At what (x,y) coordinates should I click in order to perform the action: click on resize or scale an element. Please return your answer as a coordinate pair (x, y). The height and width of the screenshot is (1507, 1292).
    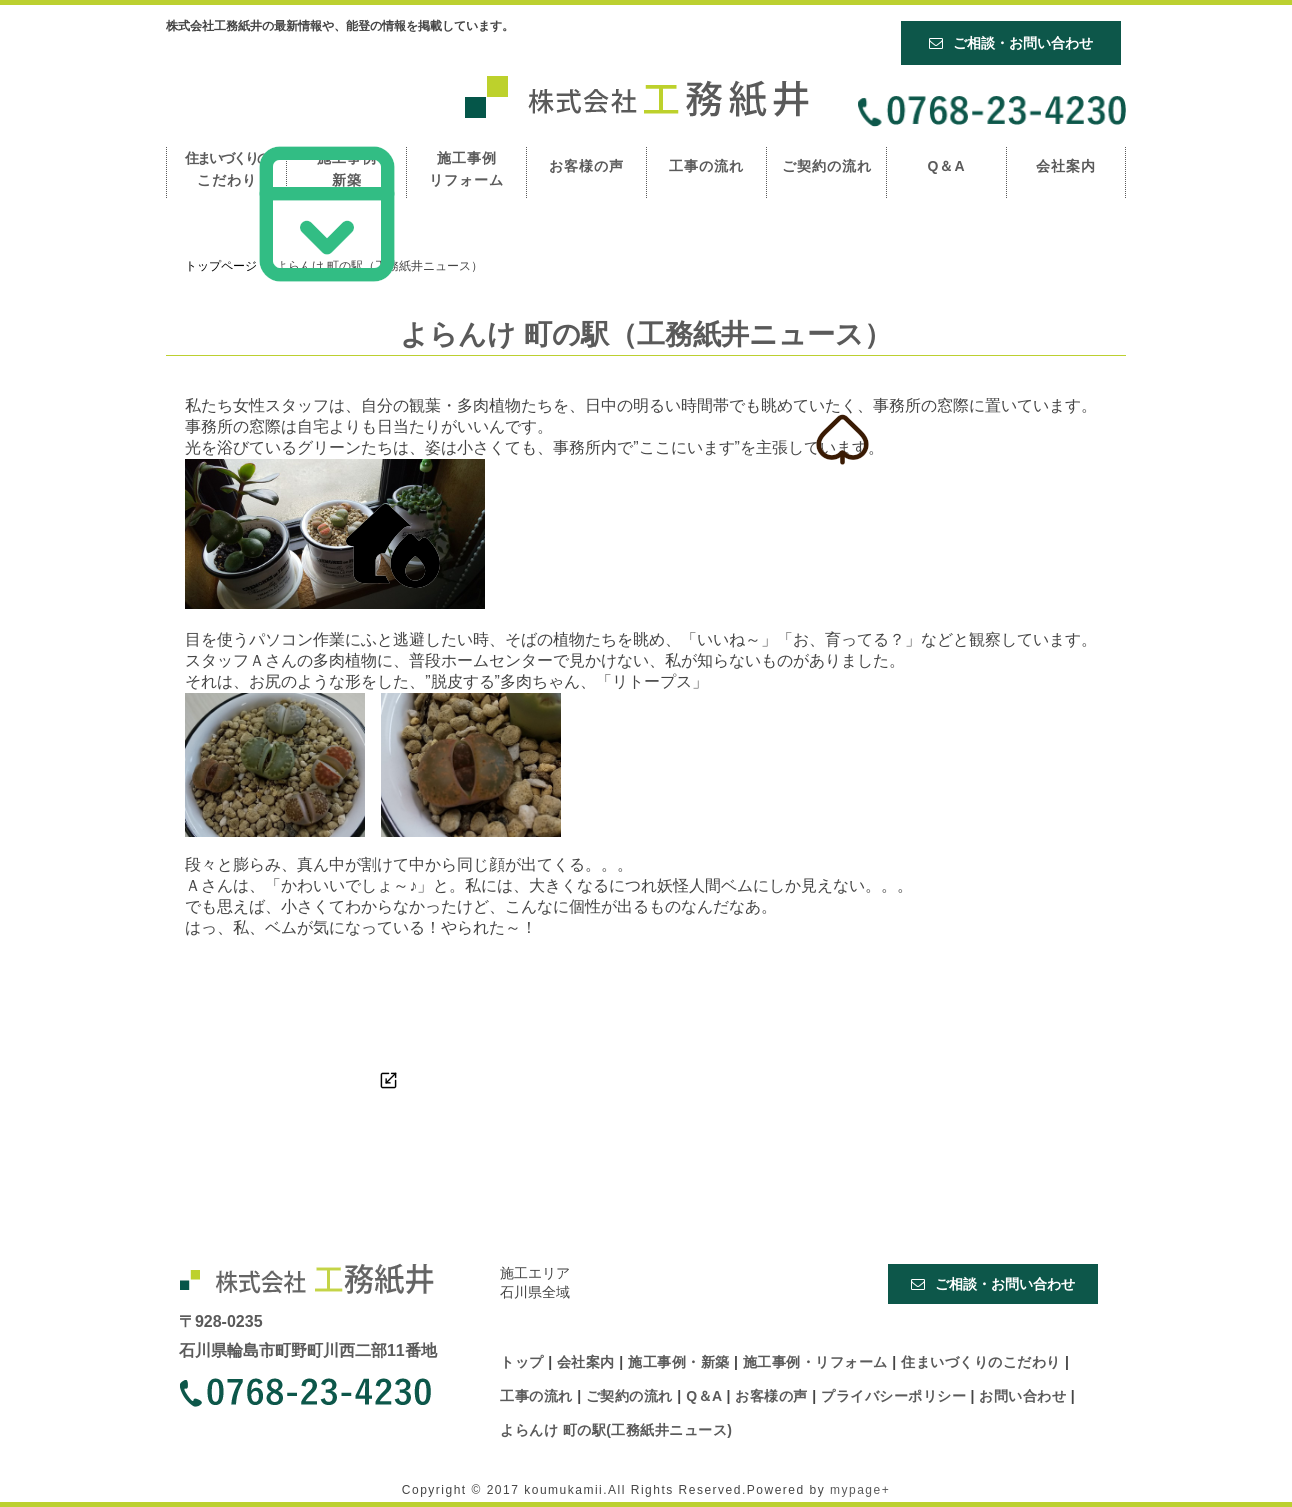
    Looking at the image, I should click on (388, 1080).